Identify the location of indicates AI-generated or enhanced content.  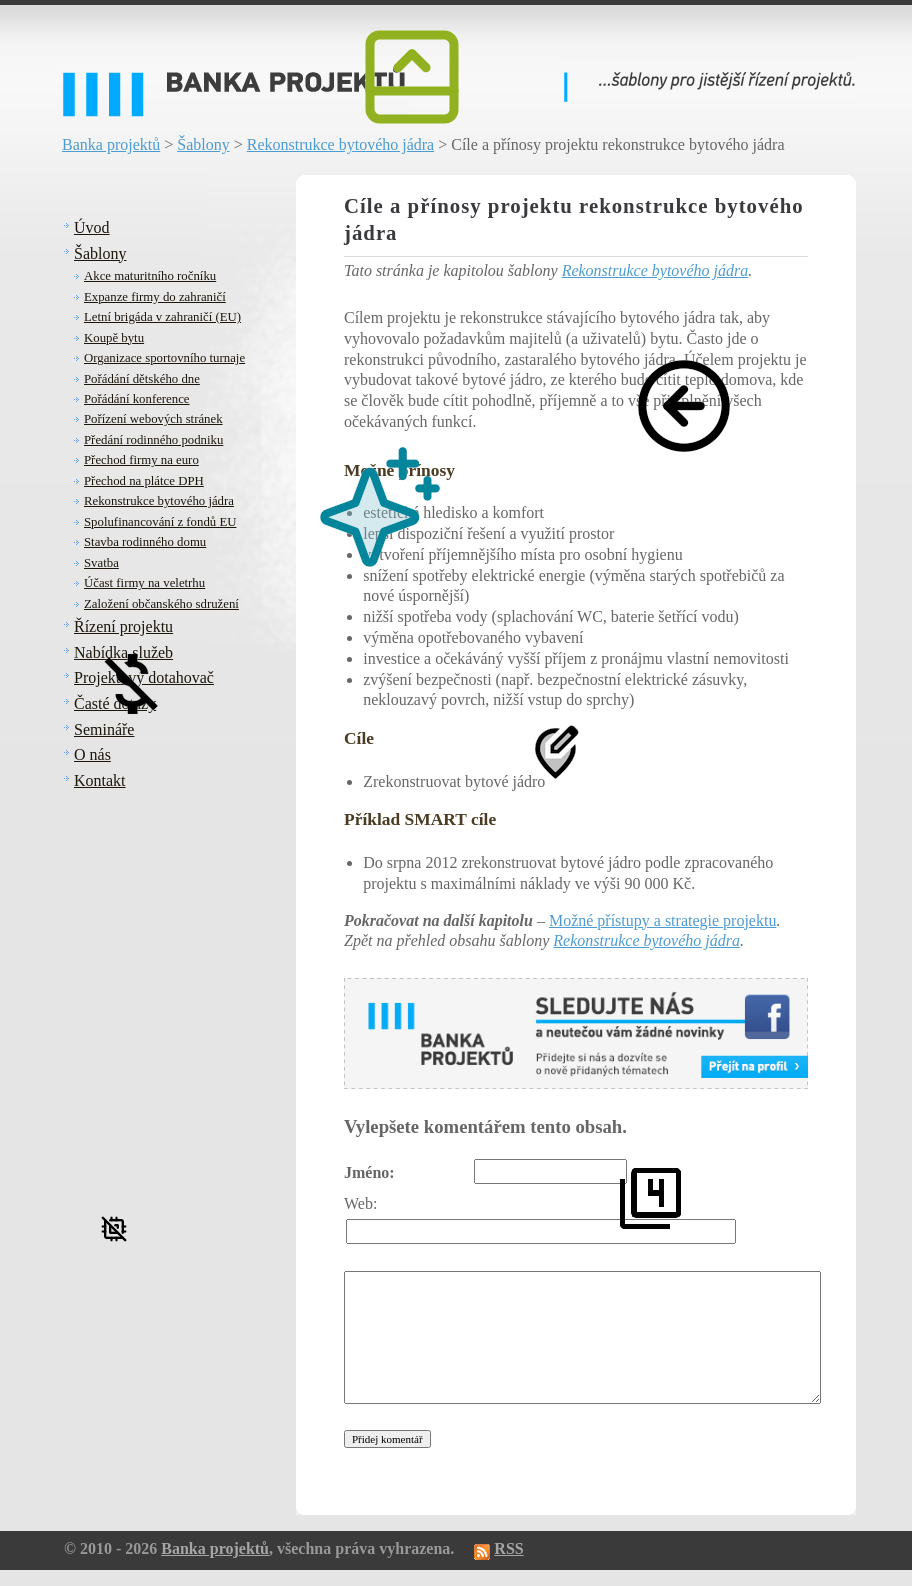
(378, 509).